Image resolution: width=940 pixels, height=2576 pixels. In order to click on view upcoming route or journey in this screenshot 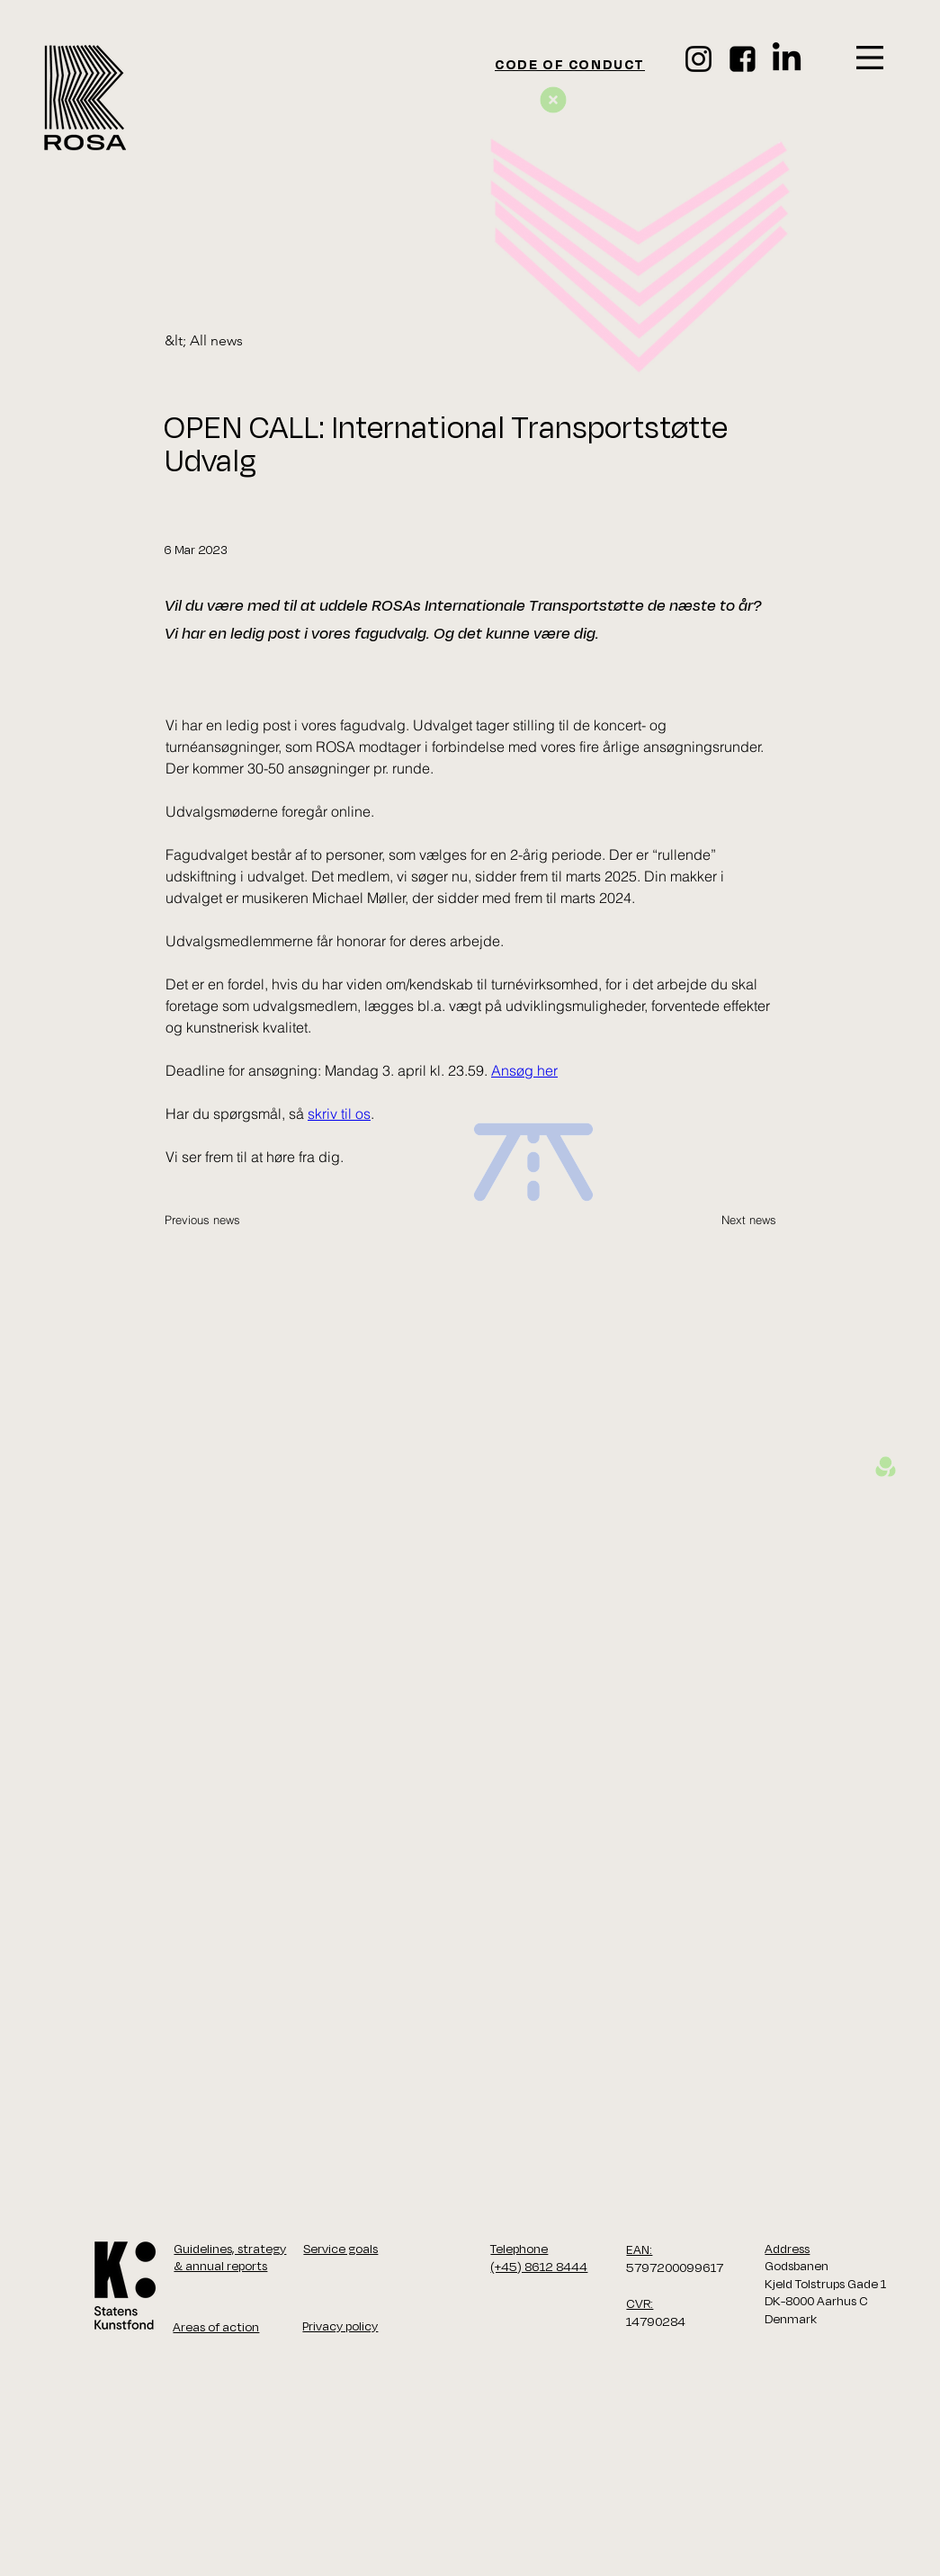, I will do `click(533, 1162)`.